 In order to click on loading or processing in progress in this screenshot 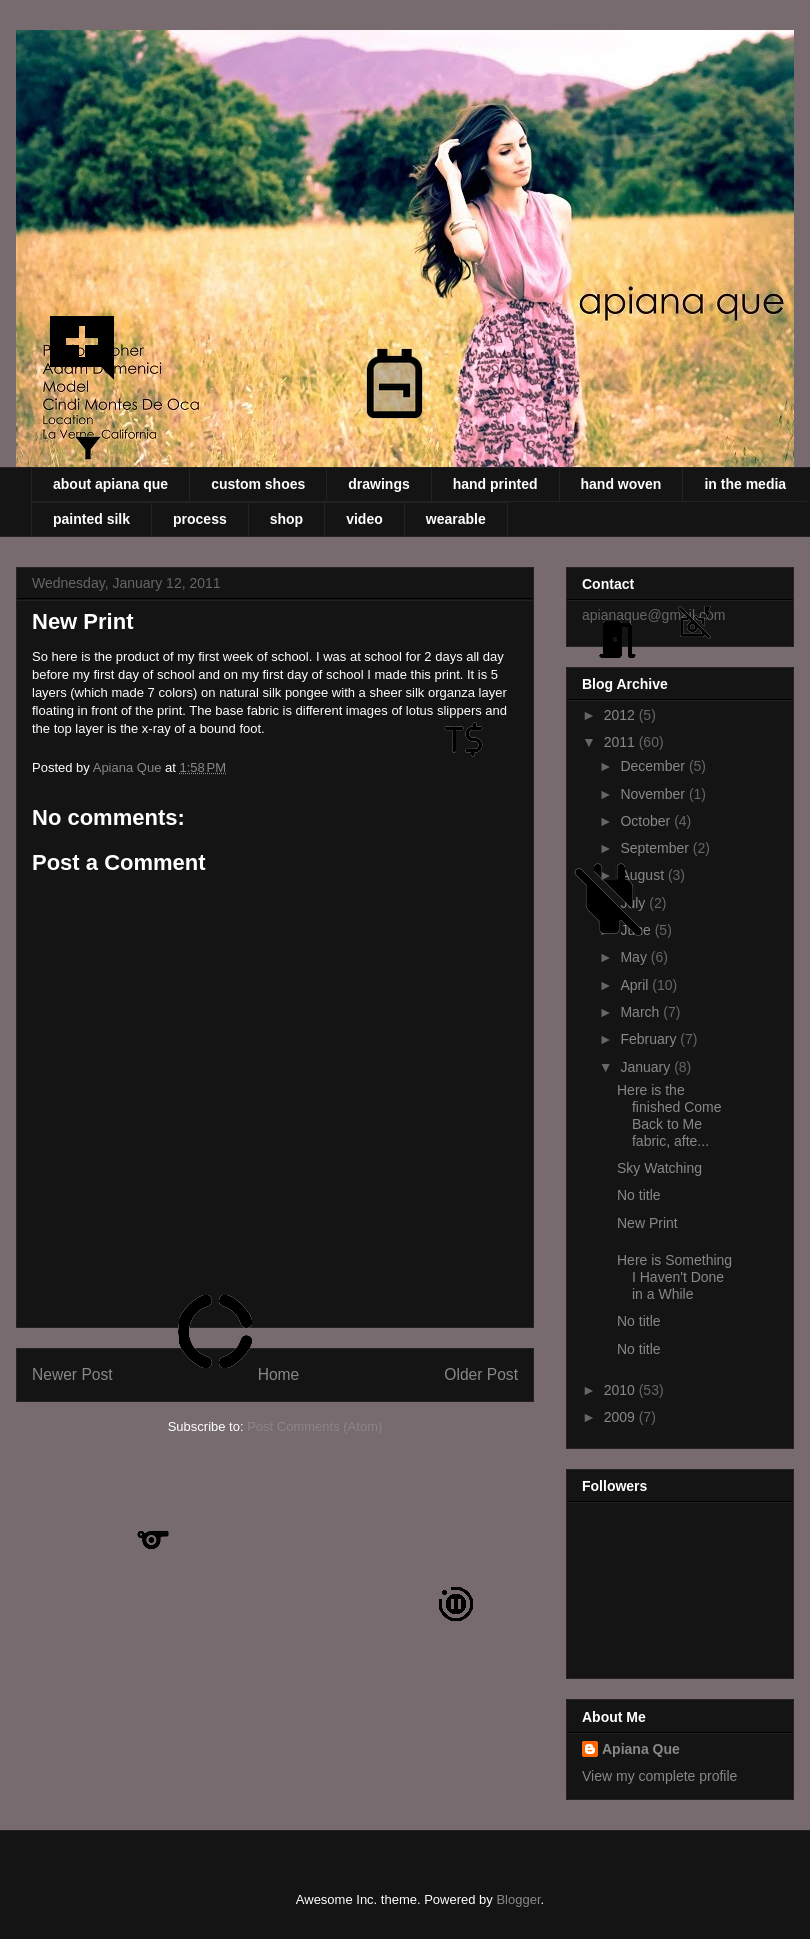, I will do `click(215, 1331)`.